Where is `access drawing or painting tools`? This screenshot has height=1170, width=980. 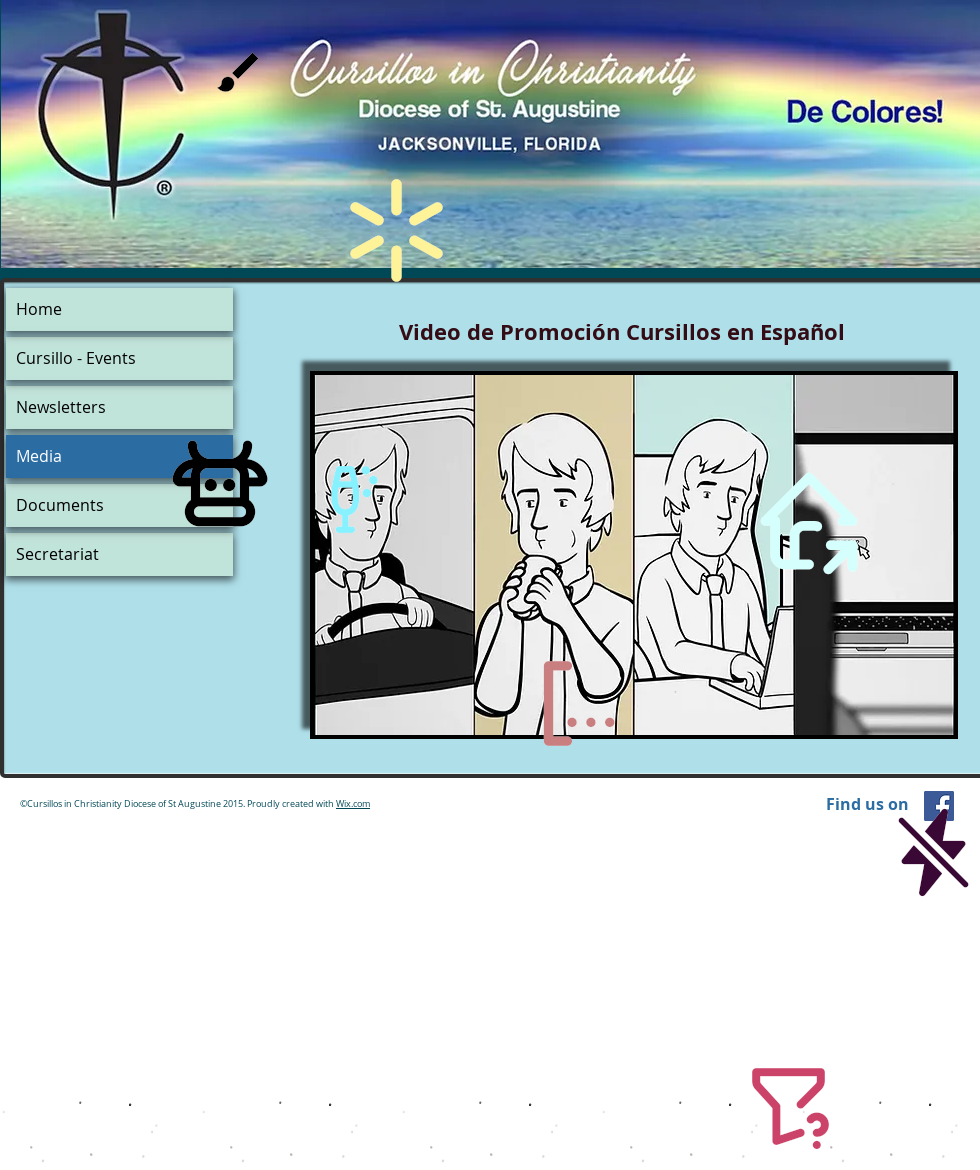
access drawing or painting tools is located at coordinates (238, 72).